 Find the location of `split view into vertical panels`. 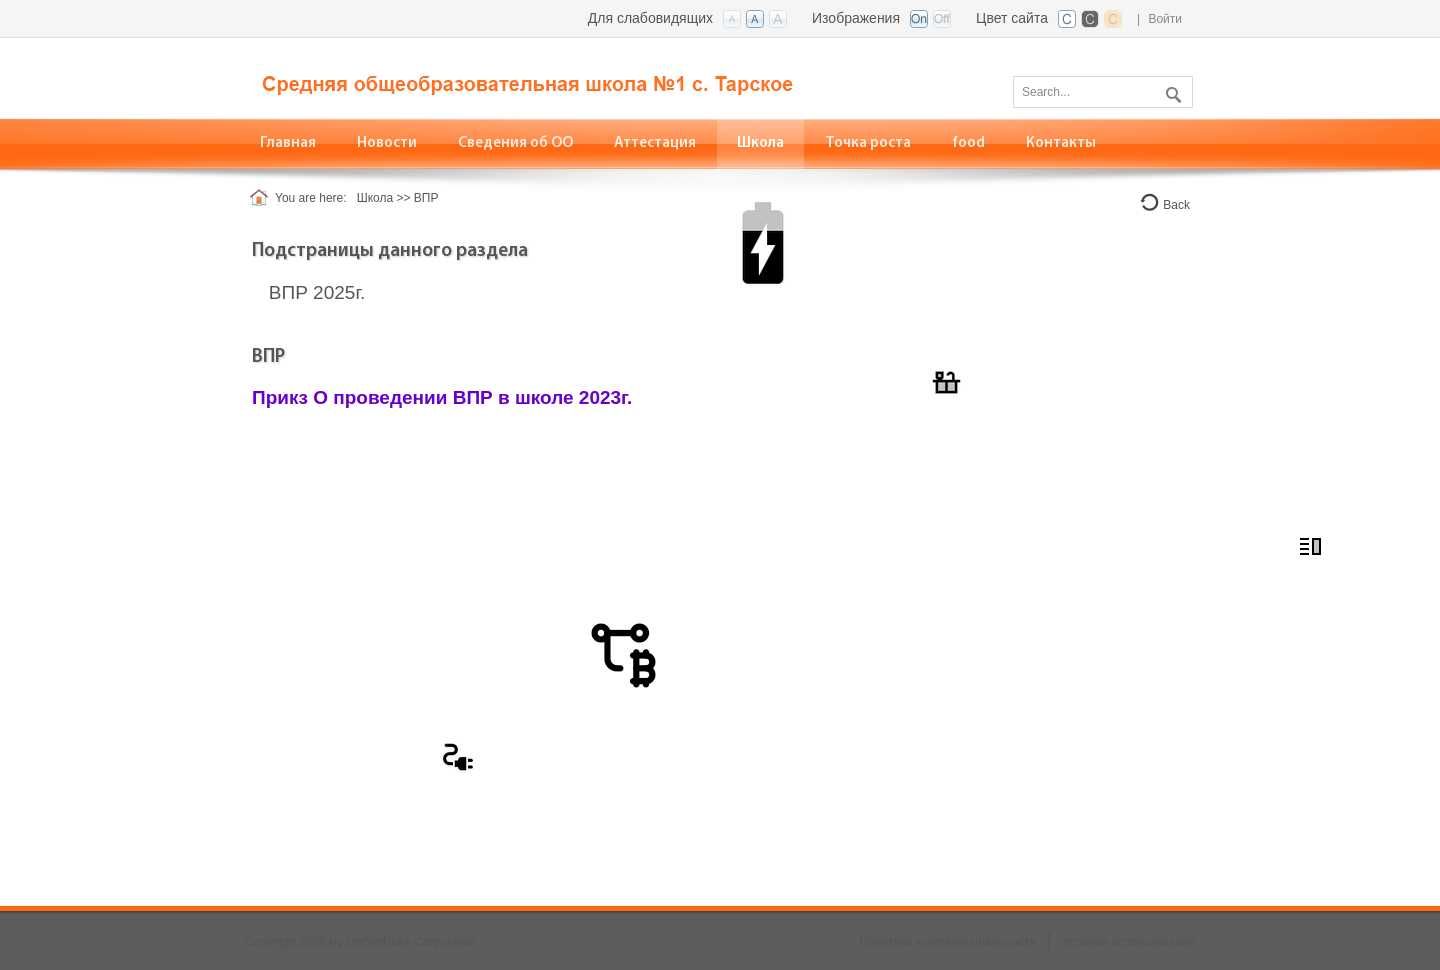

split view into vertical panels is located at coordinates (1310, 546).